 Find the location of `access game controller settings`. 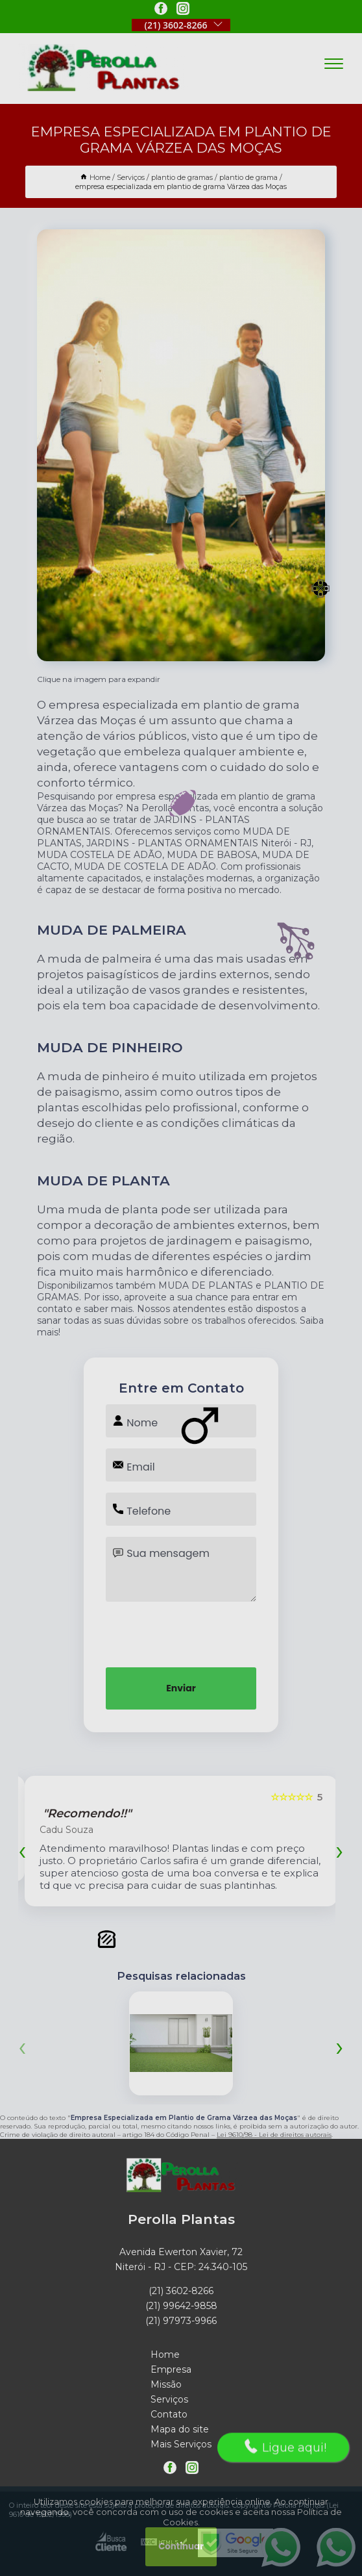

access game controller settings is located at coordinates (320, 588).